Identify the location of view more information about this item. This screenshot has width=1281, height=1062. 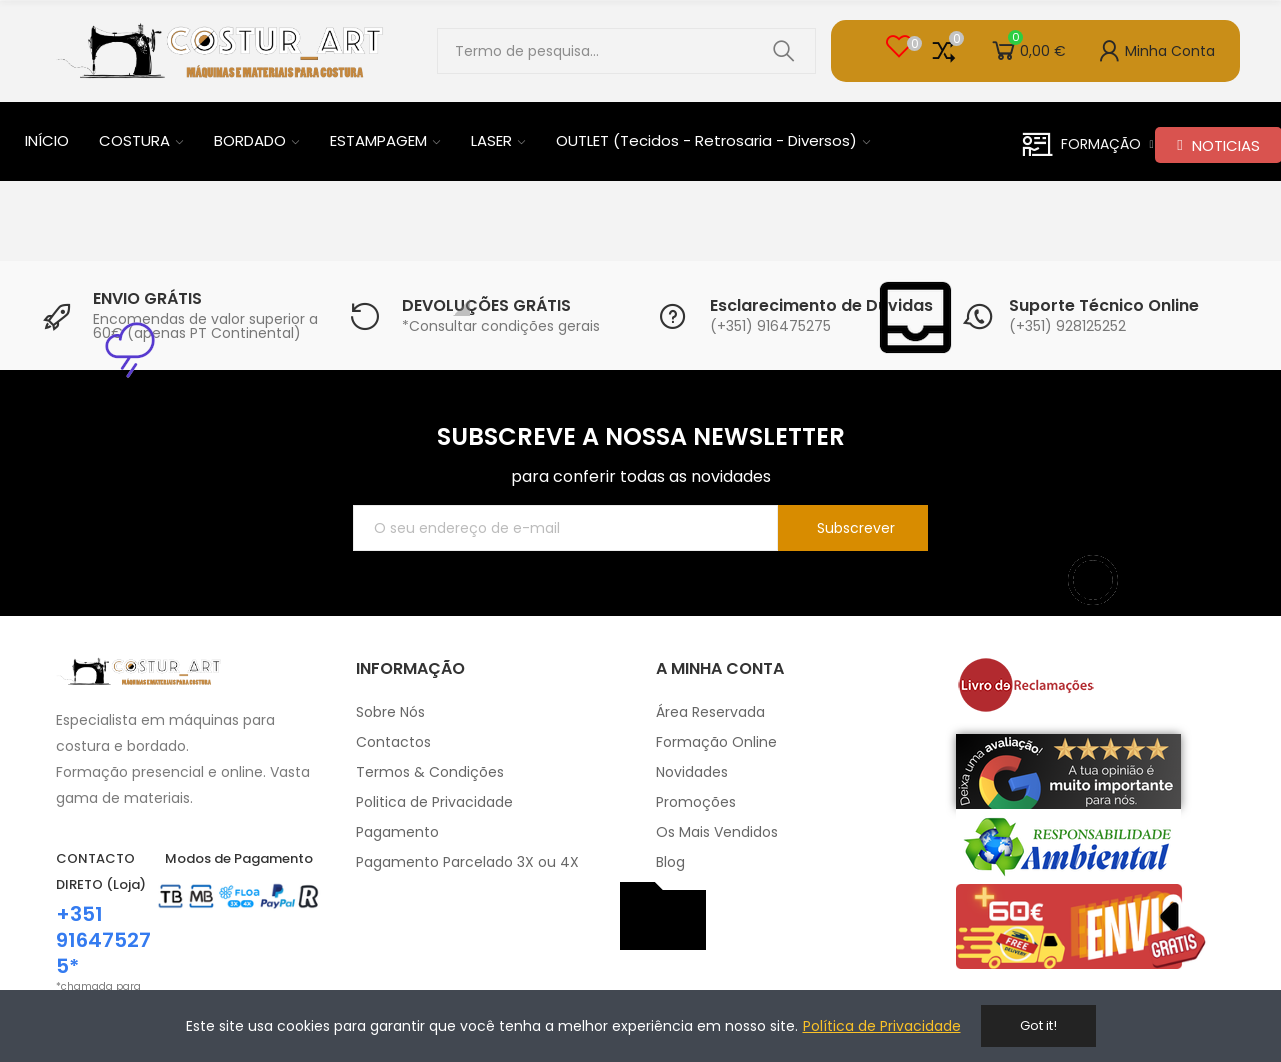
(1093, 580).